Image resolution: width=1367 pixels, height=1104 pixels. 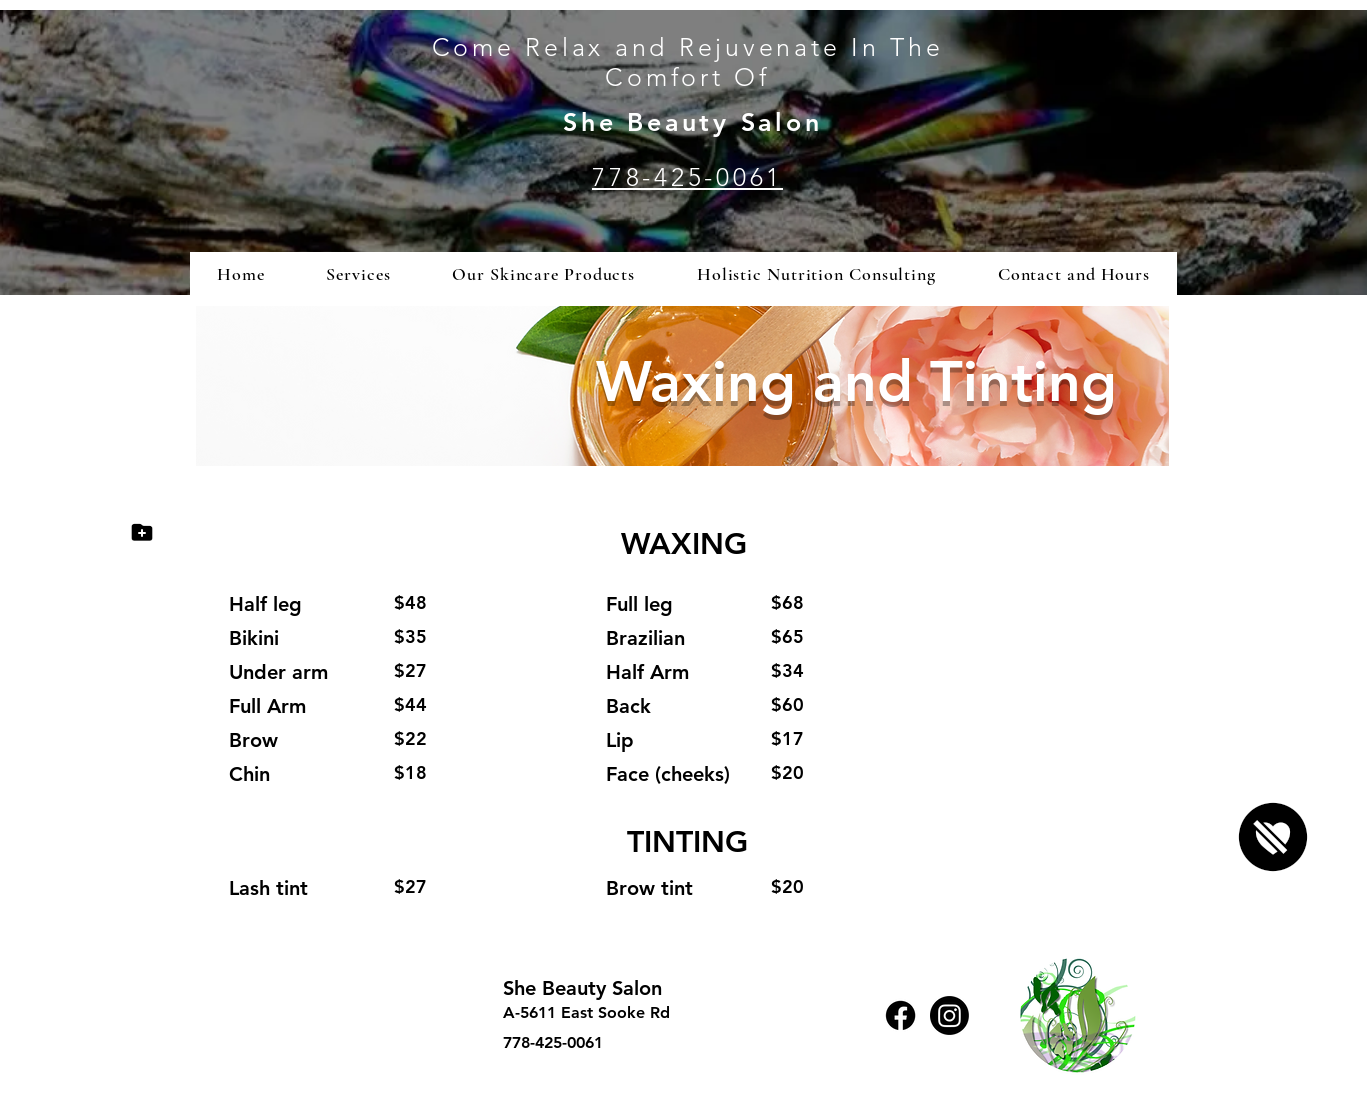 I want to click on remove from favorites, so click(x=1273, y=837).